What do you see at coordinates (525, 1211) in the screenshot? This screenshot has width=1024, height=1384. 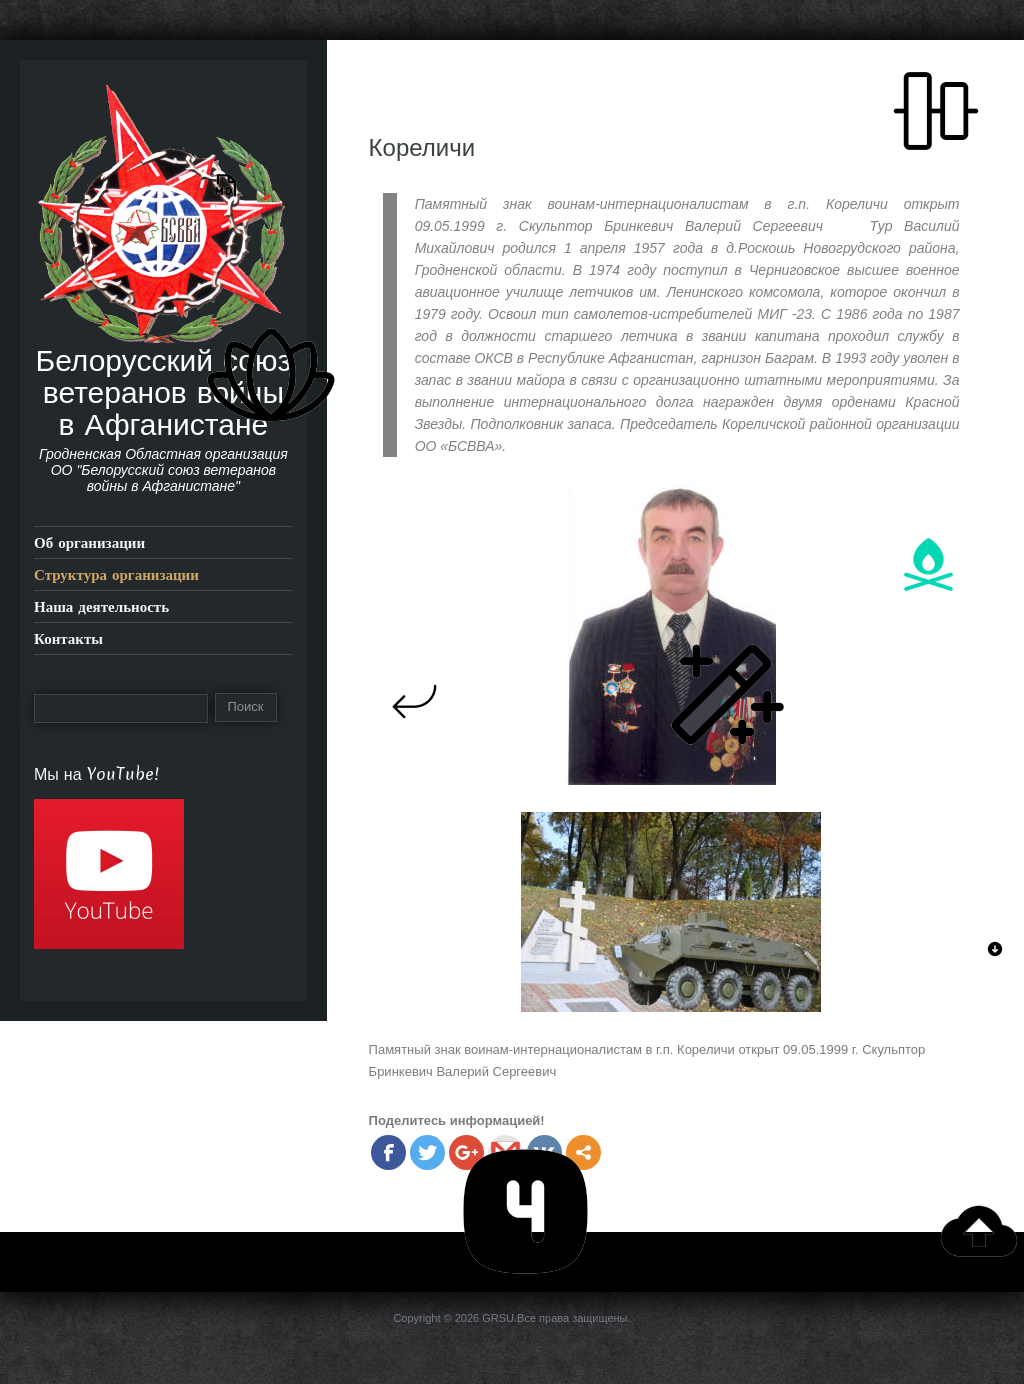 I see `indicates step 4 in a multi-step process` at bounding box center [525, 1211].